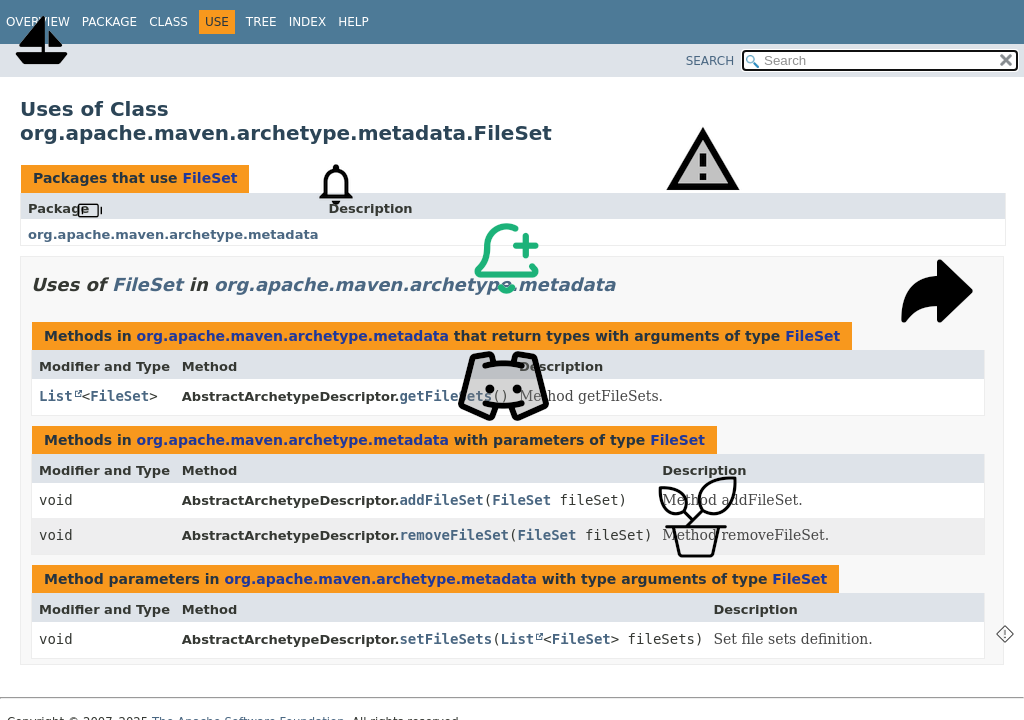 The image size is (1024, 720). I want to click on access plant care or gardening features, so click(696, 517).